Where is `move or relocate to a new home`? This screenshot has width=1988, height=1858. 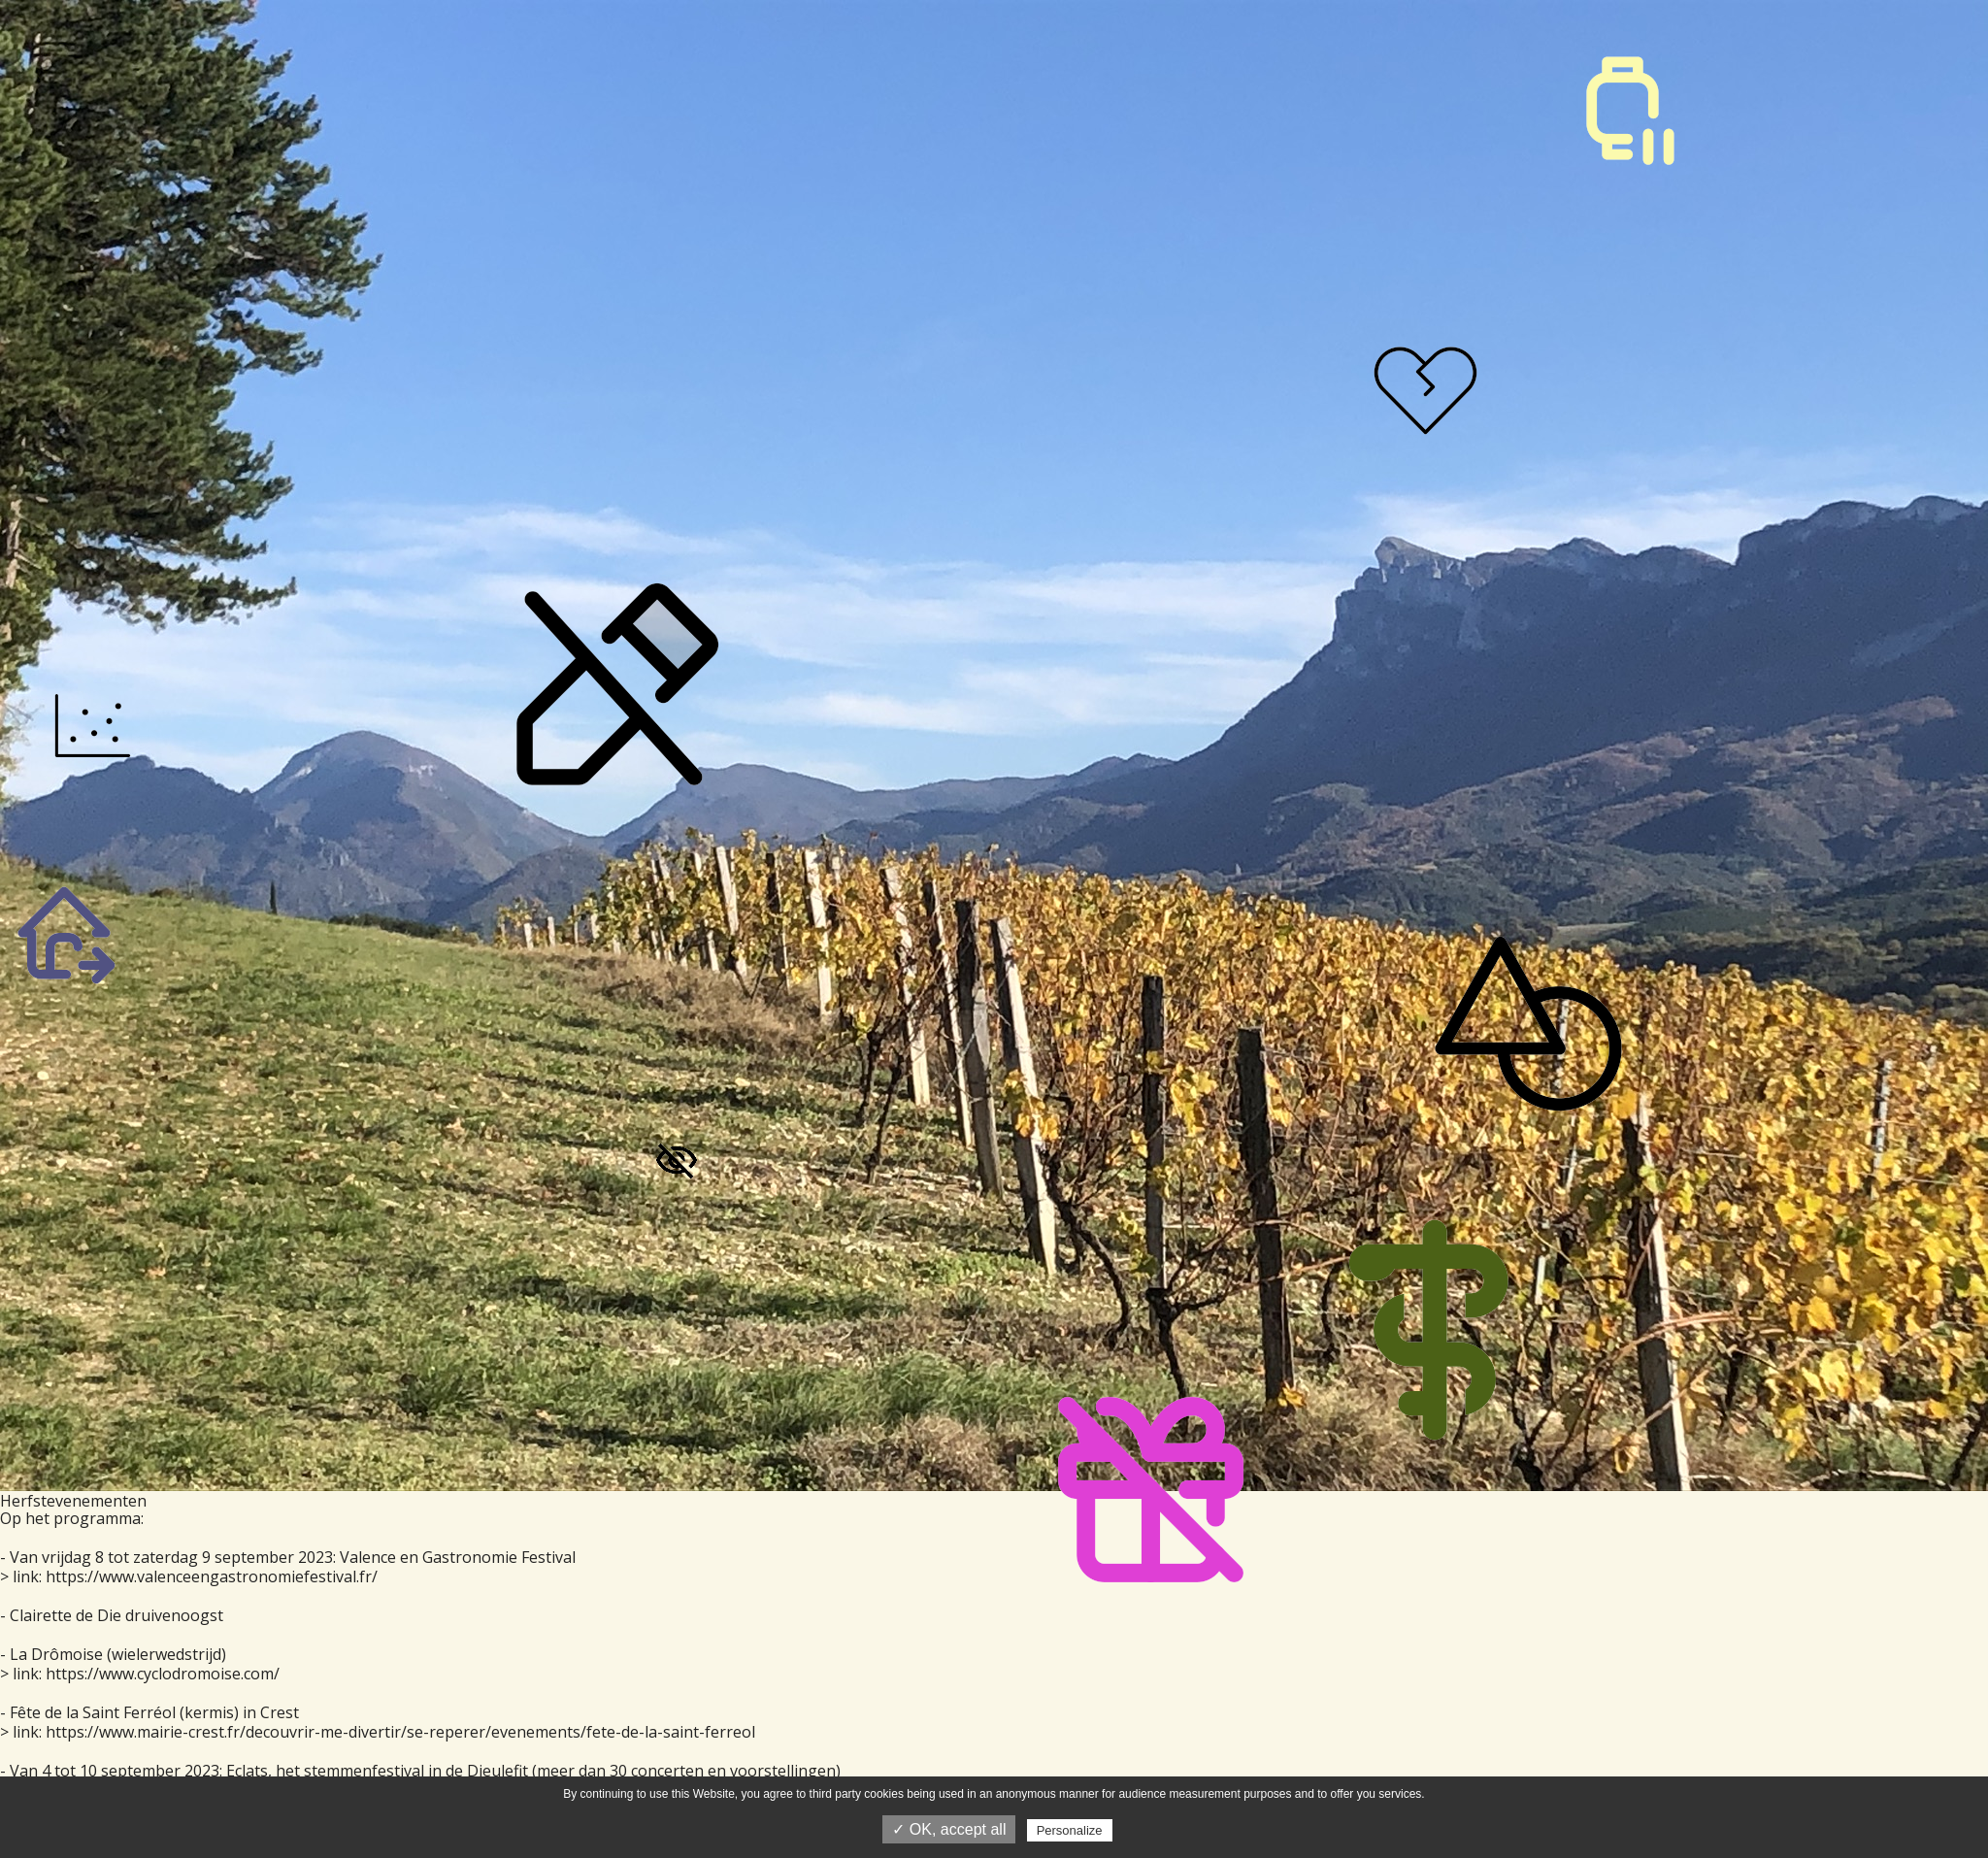
move or relocate to a new home is located at coordinates (64, 933).